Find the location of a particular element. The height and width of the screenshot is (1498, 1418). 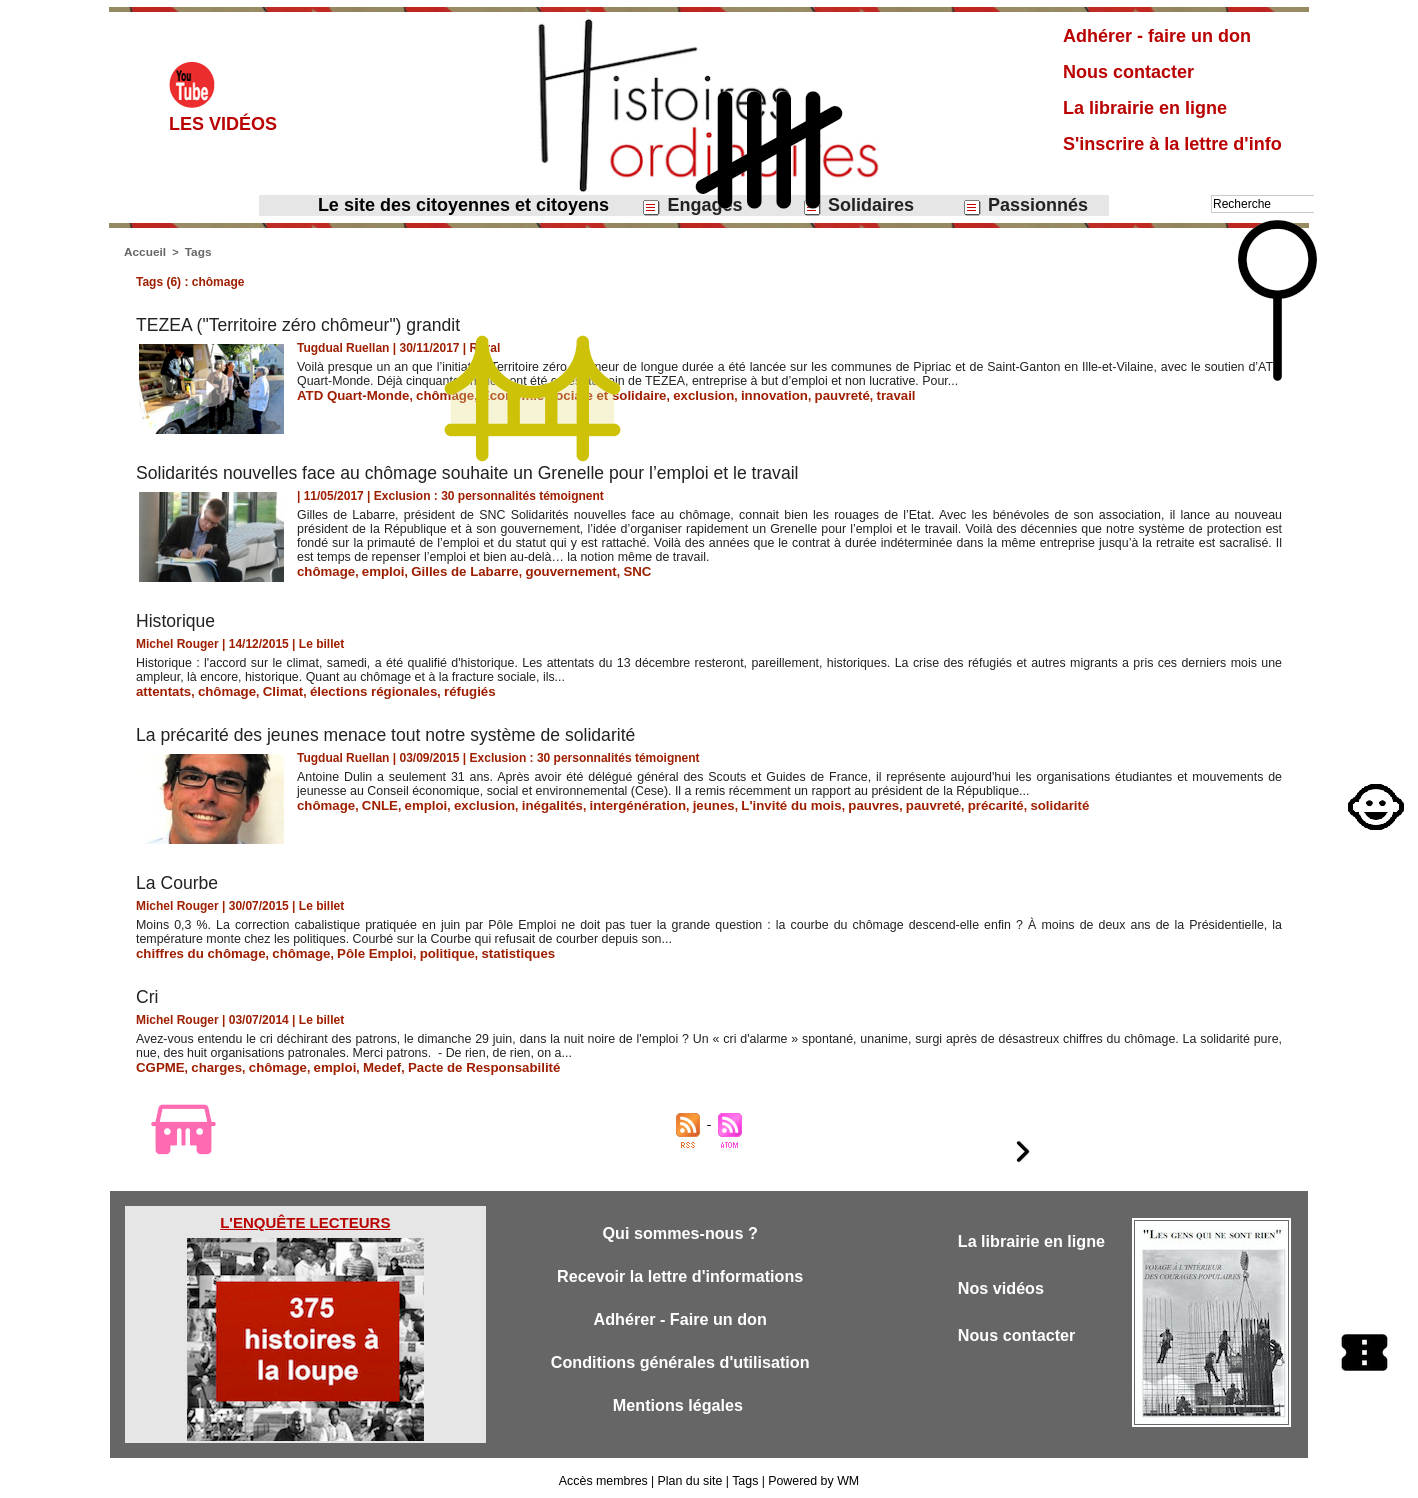

select off-road or adventure vehicle type is located at coordinates (183, 1130).